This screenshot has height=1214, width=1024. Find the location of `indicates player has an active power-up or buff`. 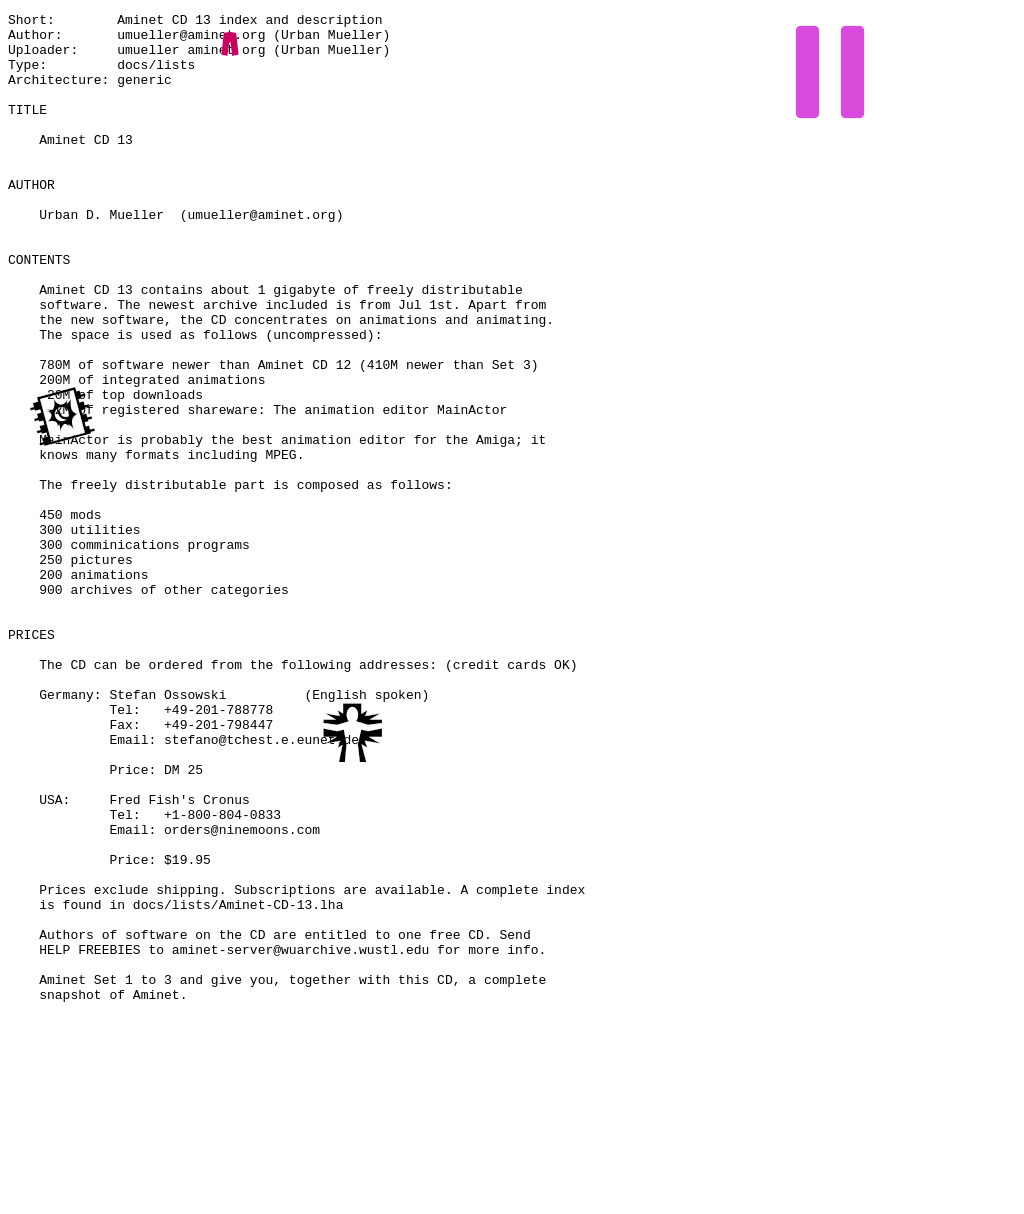

indicates player has an active power-up or buff is located at coordinates (352, 732).